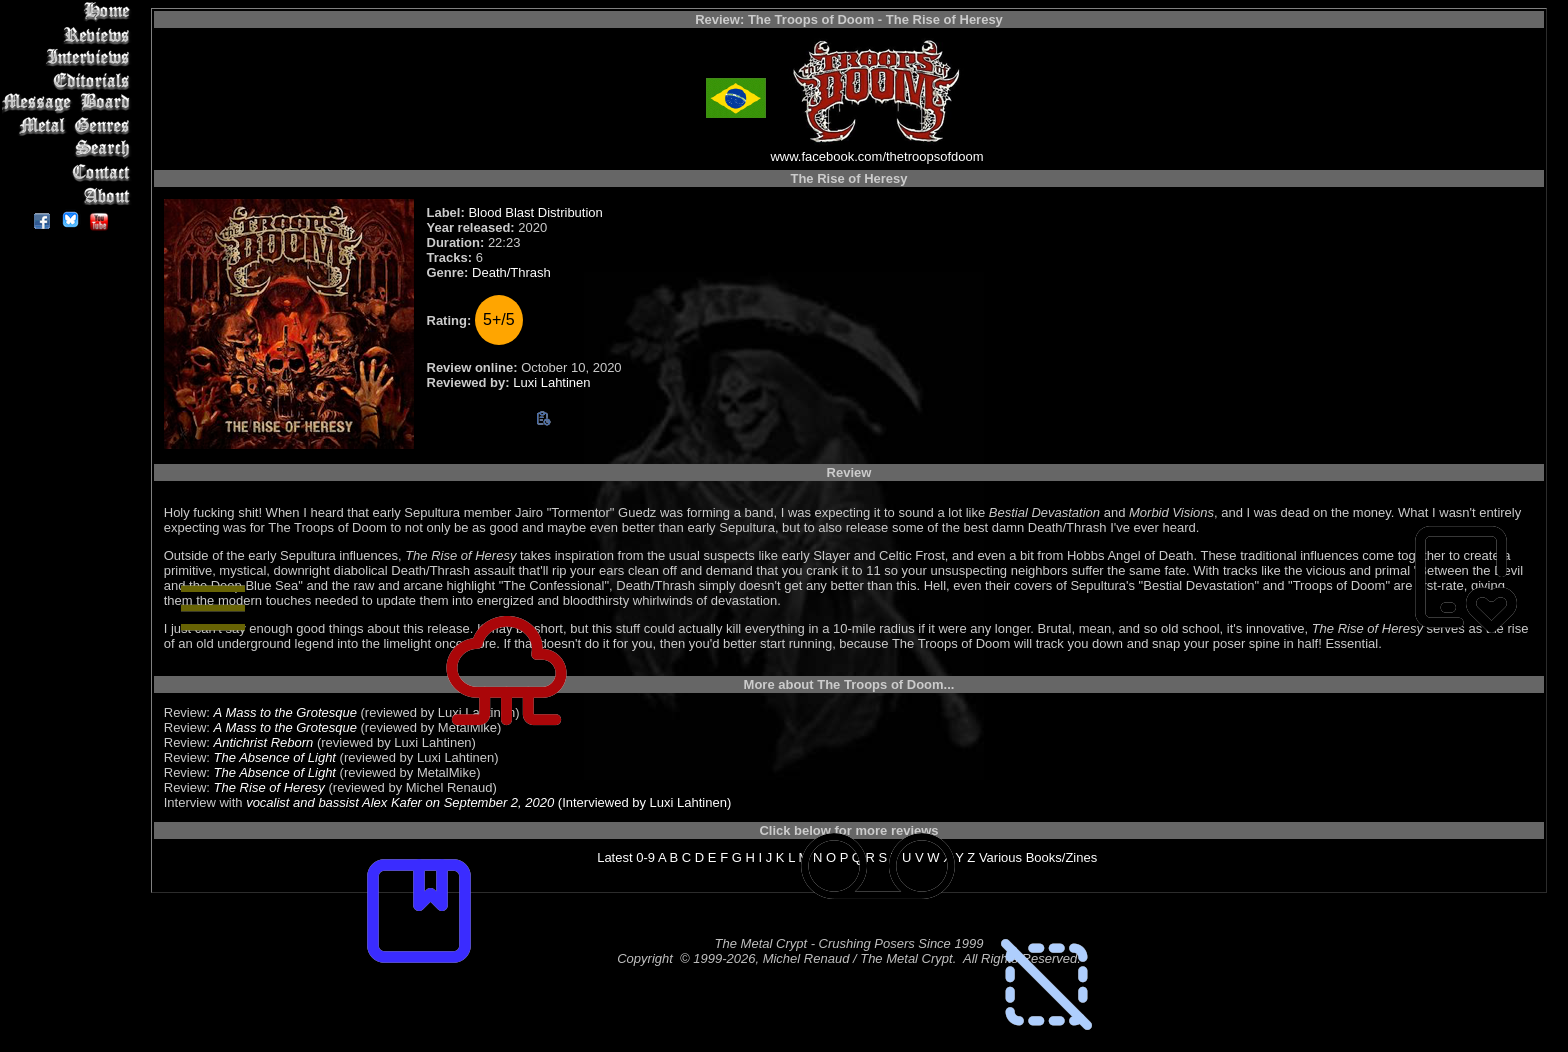 Image resolution: width=1568 pixels, height=1052 pixels. I want to click on disable marquee selection tool, so click(1046, 984).